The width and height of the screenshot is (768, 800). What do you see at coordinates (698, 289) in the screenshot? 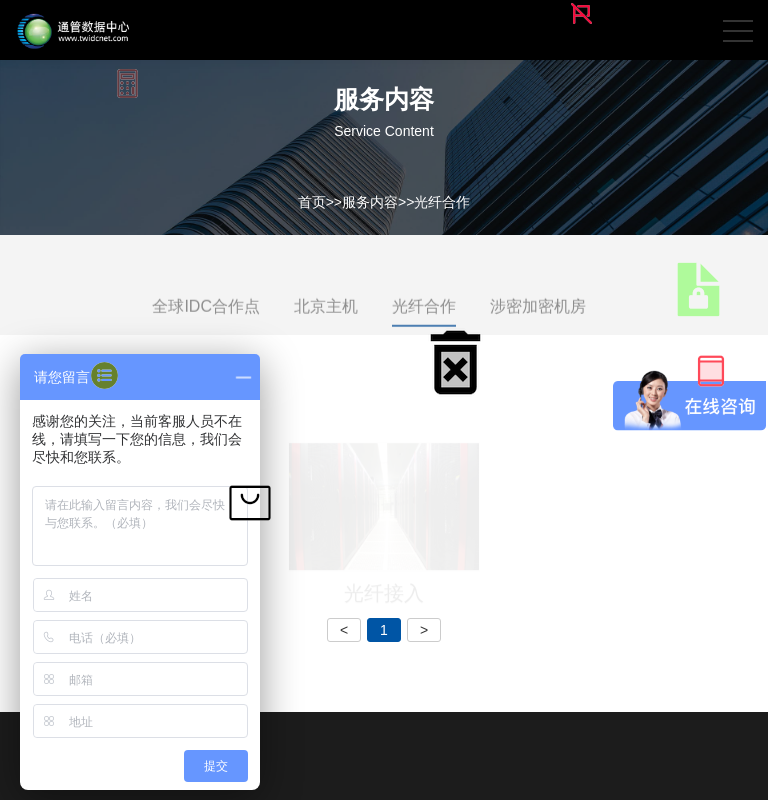
I see `view a protected or encrypted document` at bounding box center [698, 289].